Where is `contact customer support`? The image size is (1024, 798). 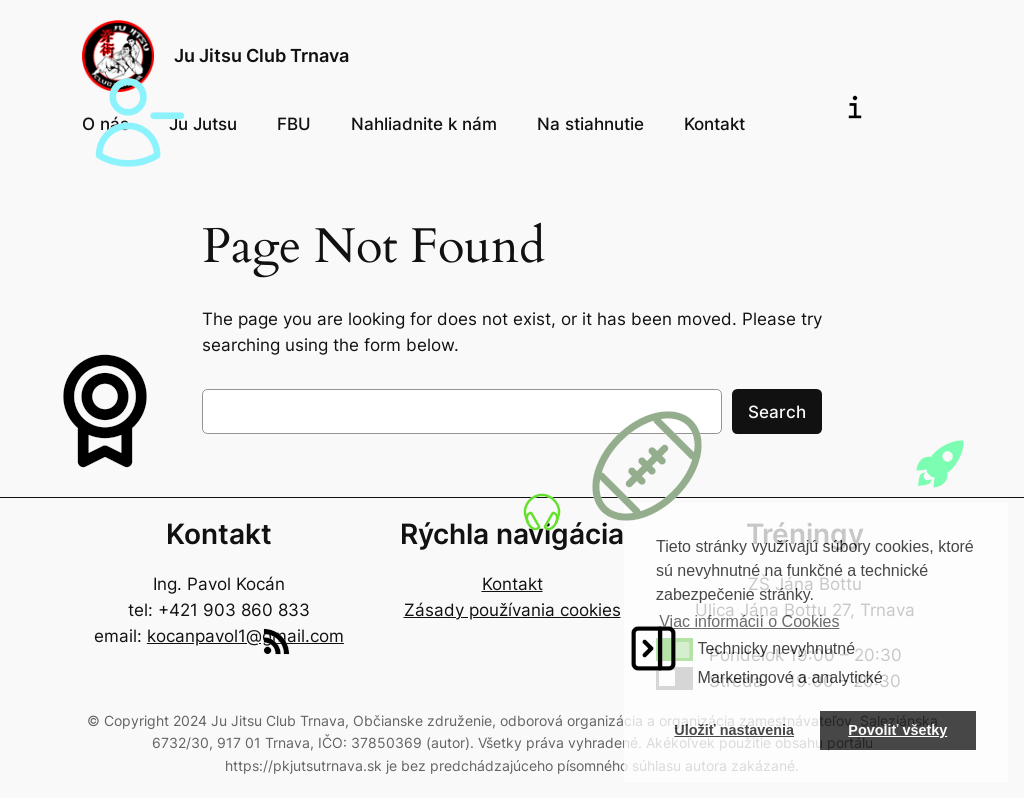 contact customer support is located at coordinates (542, 512).